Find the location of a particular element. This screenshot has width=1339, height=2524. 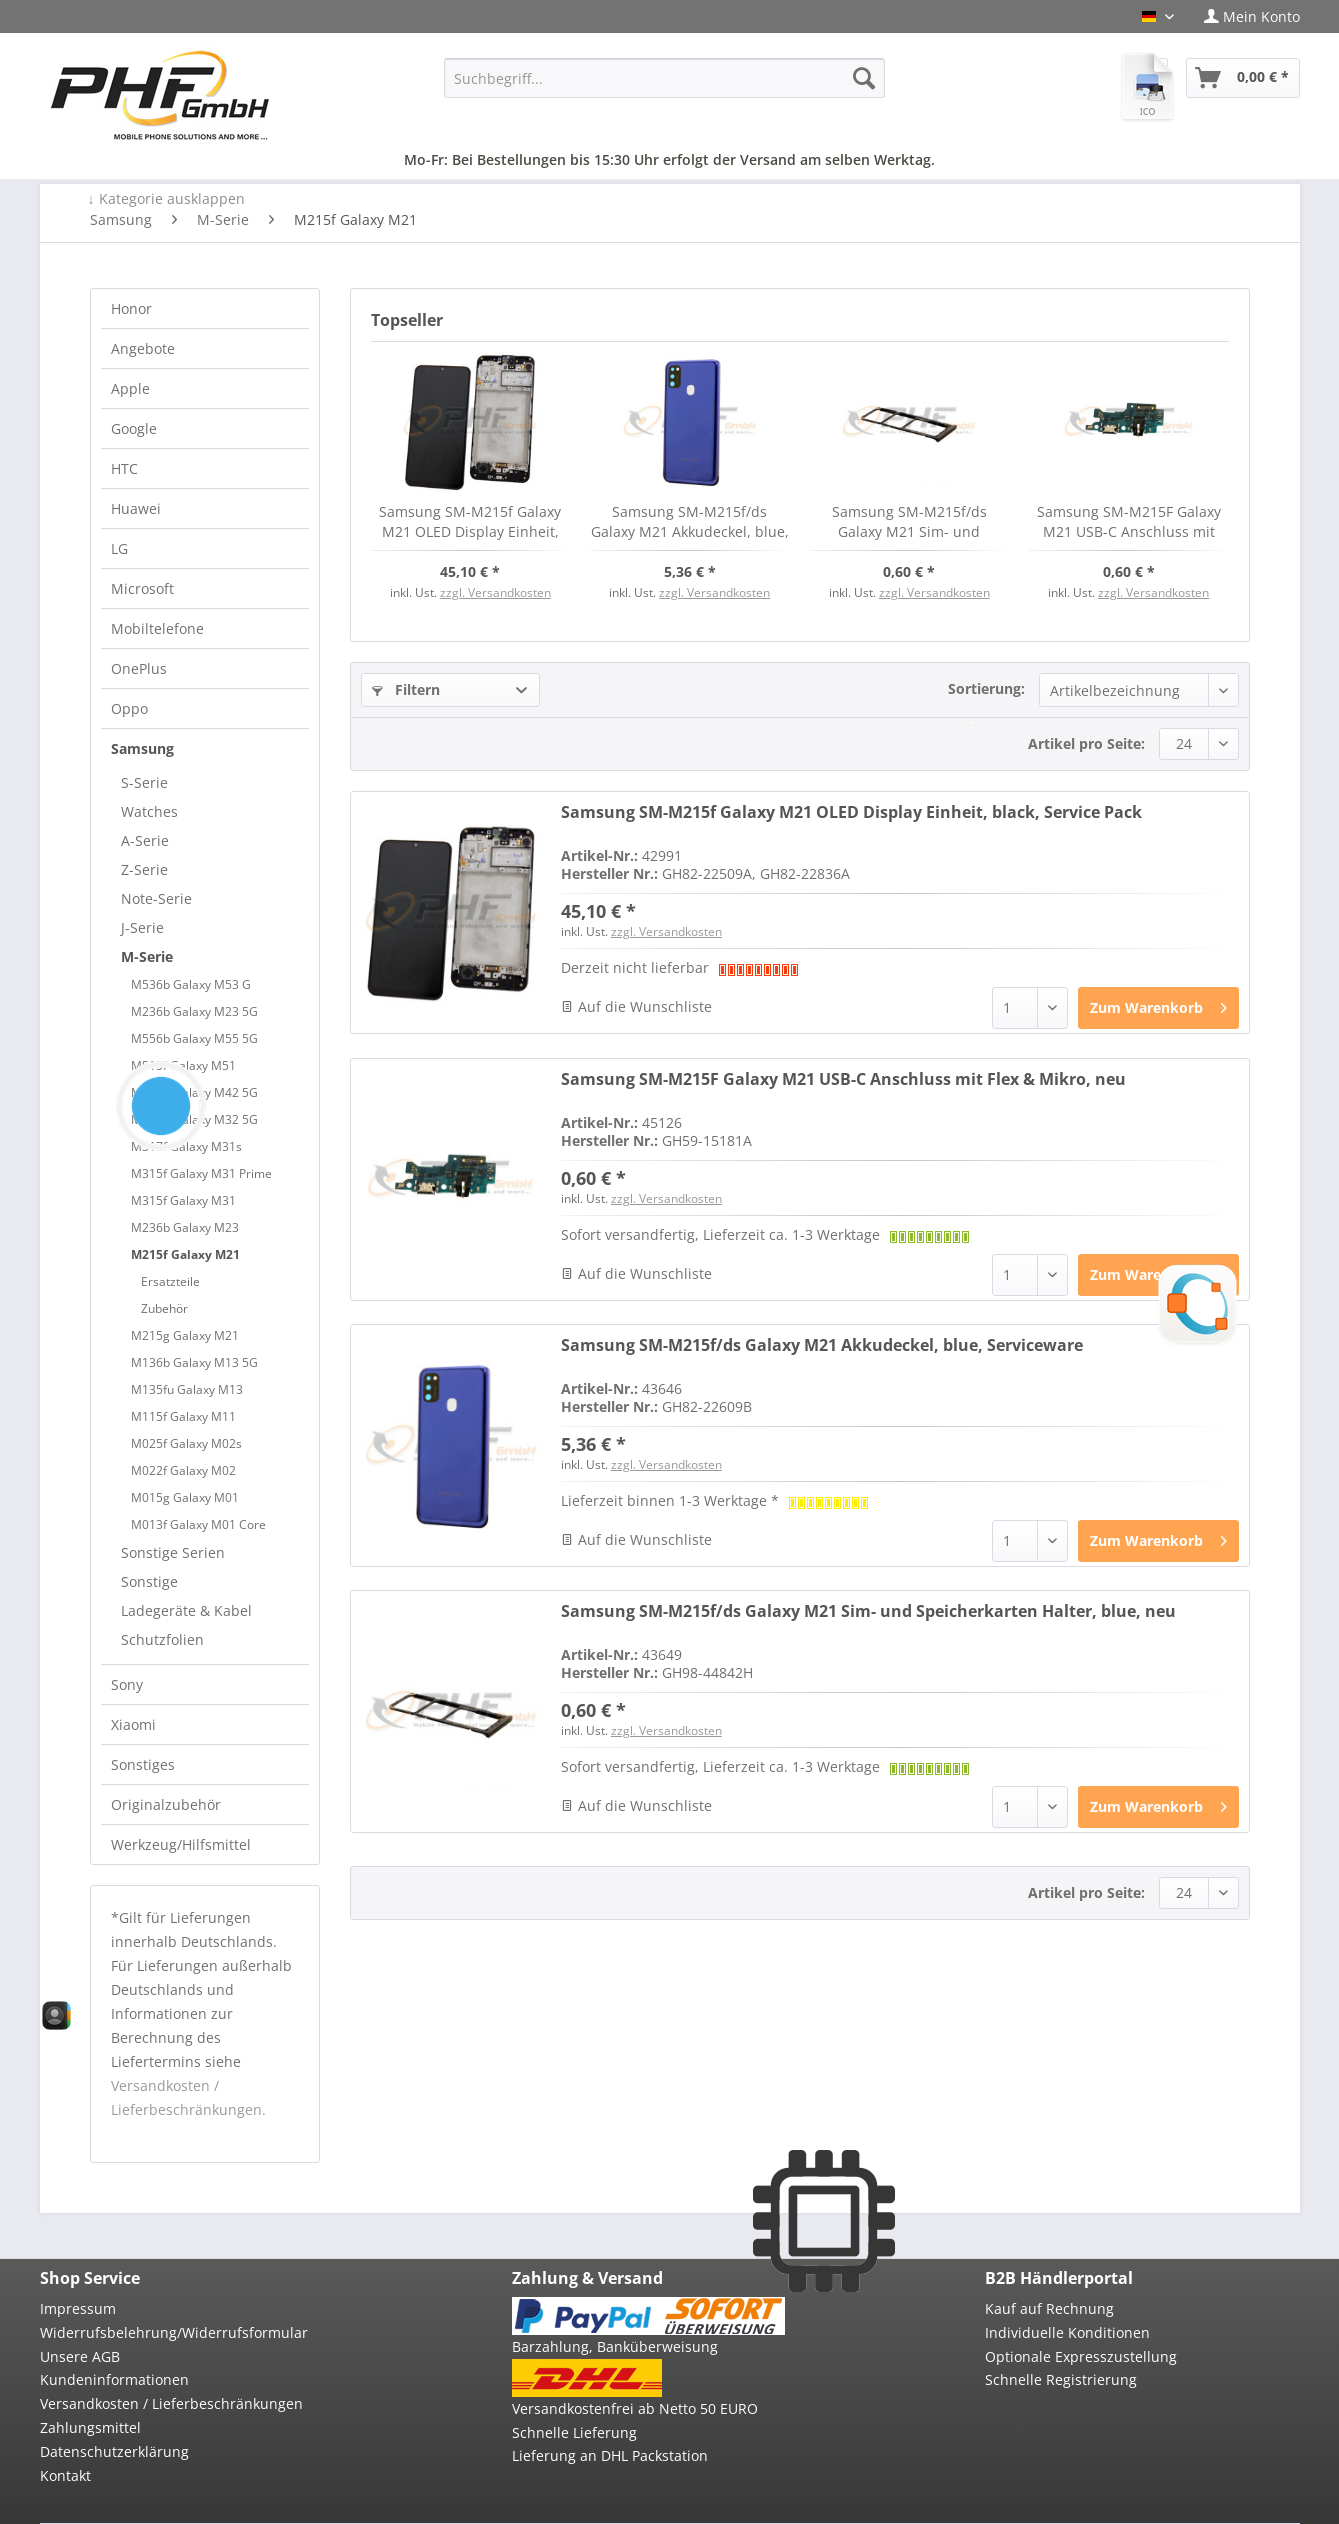

an ico image file used for icons and favicons is located at coordinates (1147, 87).